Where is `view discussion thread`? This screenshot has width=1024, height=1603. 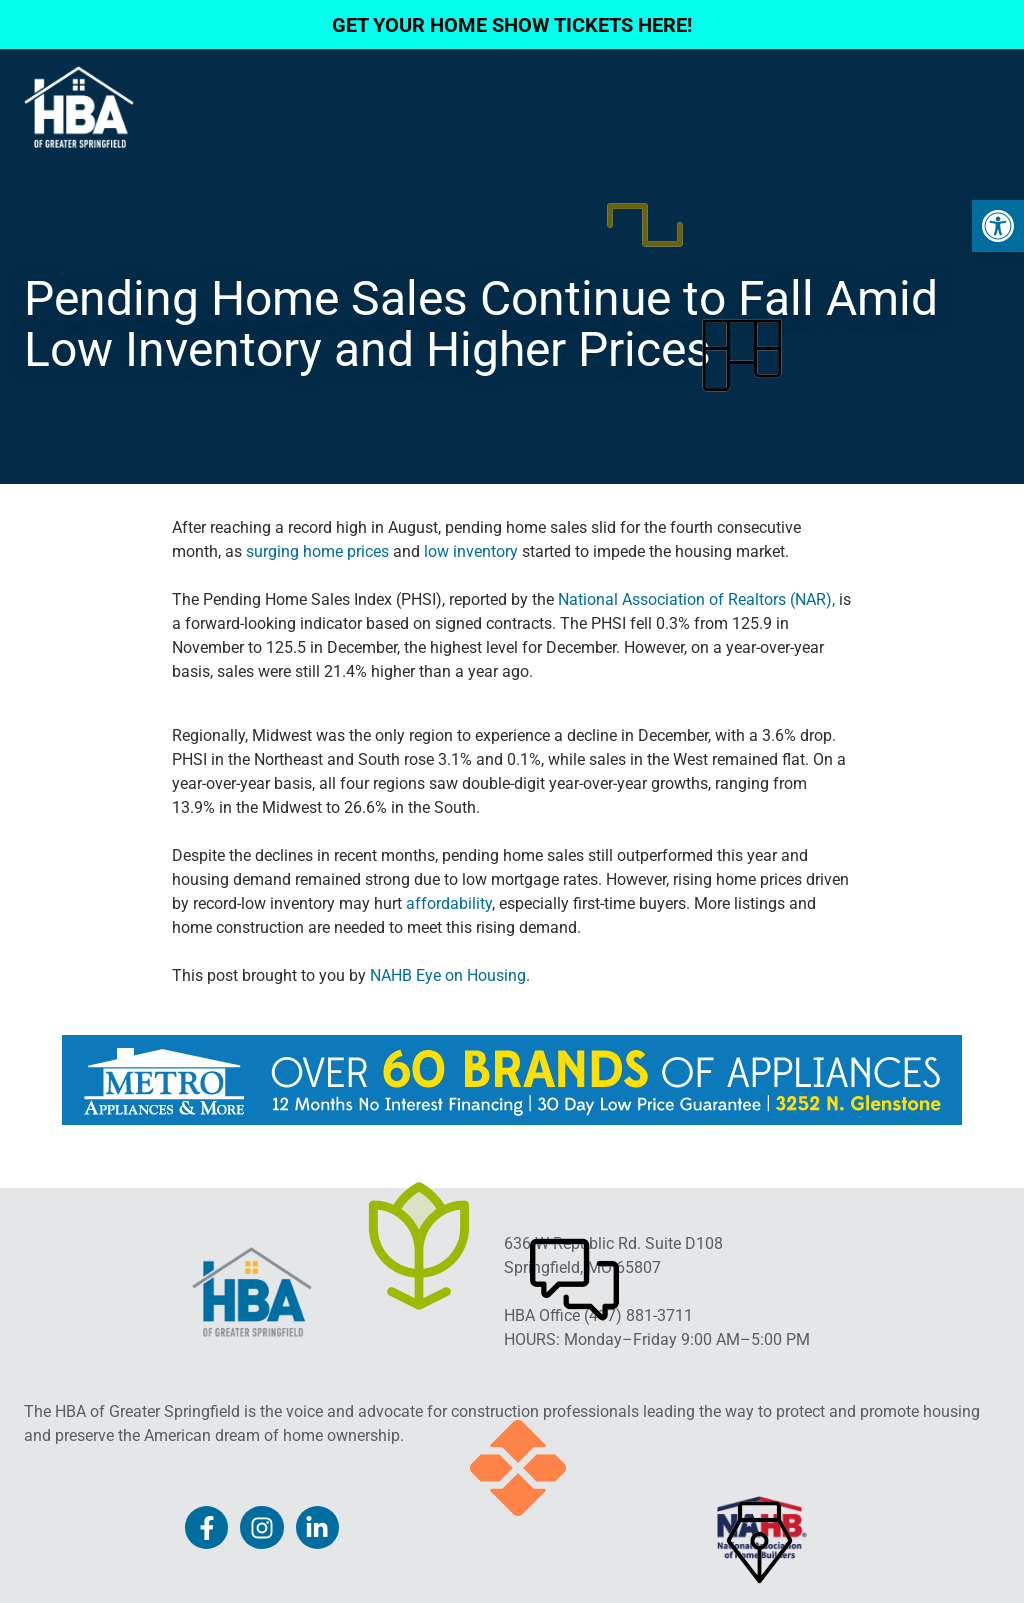
view discussion thread is located at coordinates (574, 1279).